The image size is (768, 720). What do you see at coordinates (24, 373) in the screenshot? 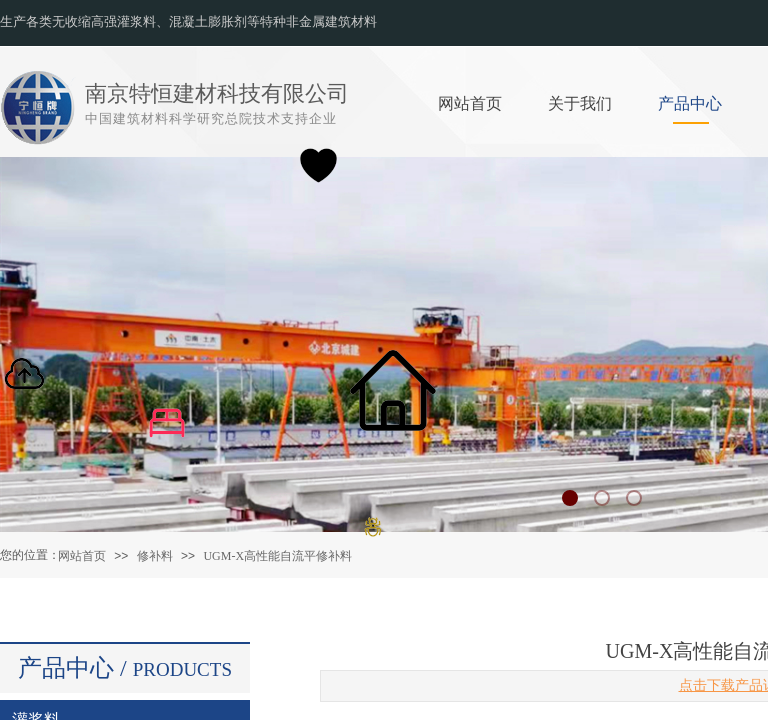
I see `upload file to cloud storage` at bounding box center [24, 373].